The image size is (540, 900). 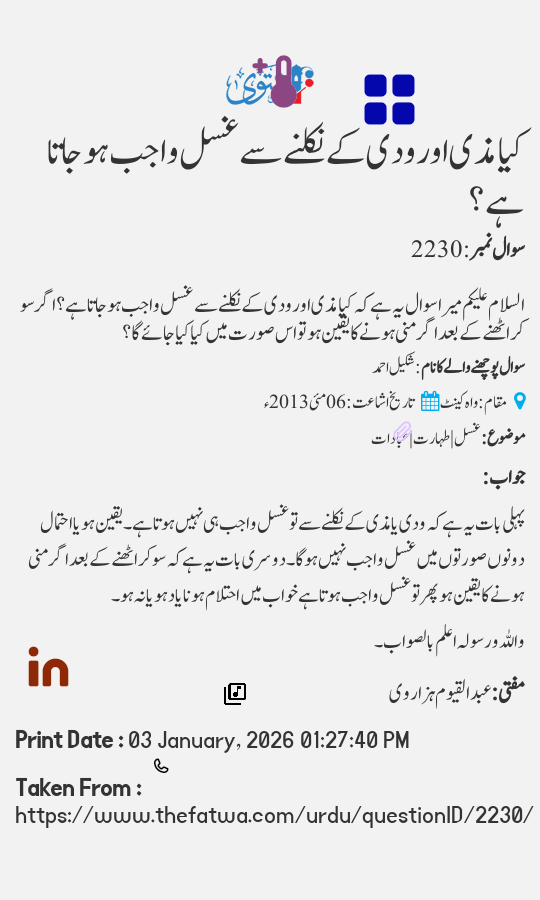 I want to click on attach a file to your message, so click(x=403, y=432).